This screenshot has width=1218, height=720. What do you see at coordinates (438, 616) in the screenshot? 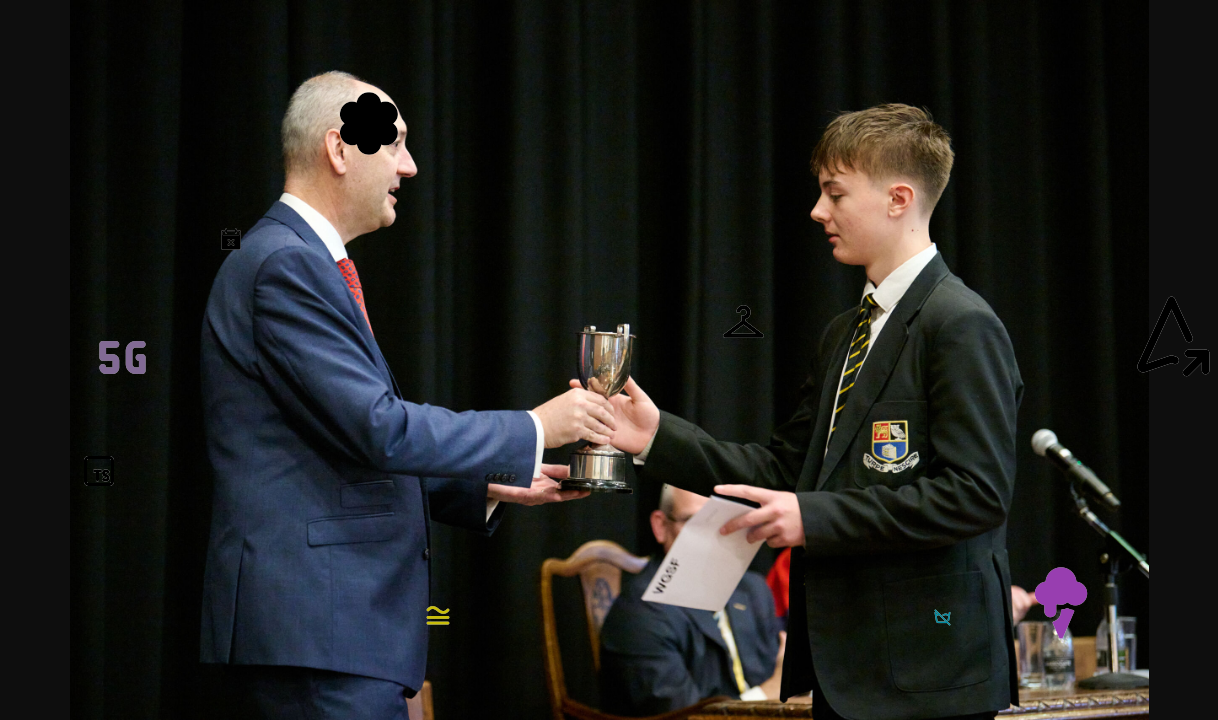
I see `indicates mathematical congruence or equivalence` at bounding box center [438, 616].